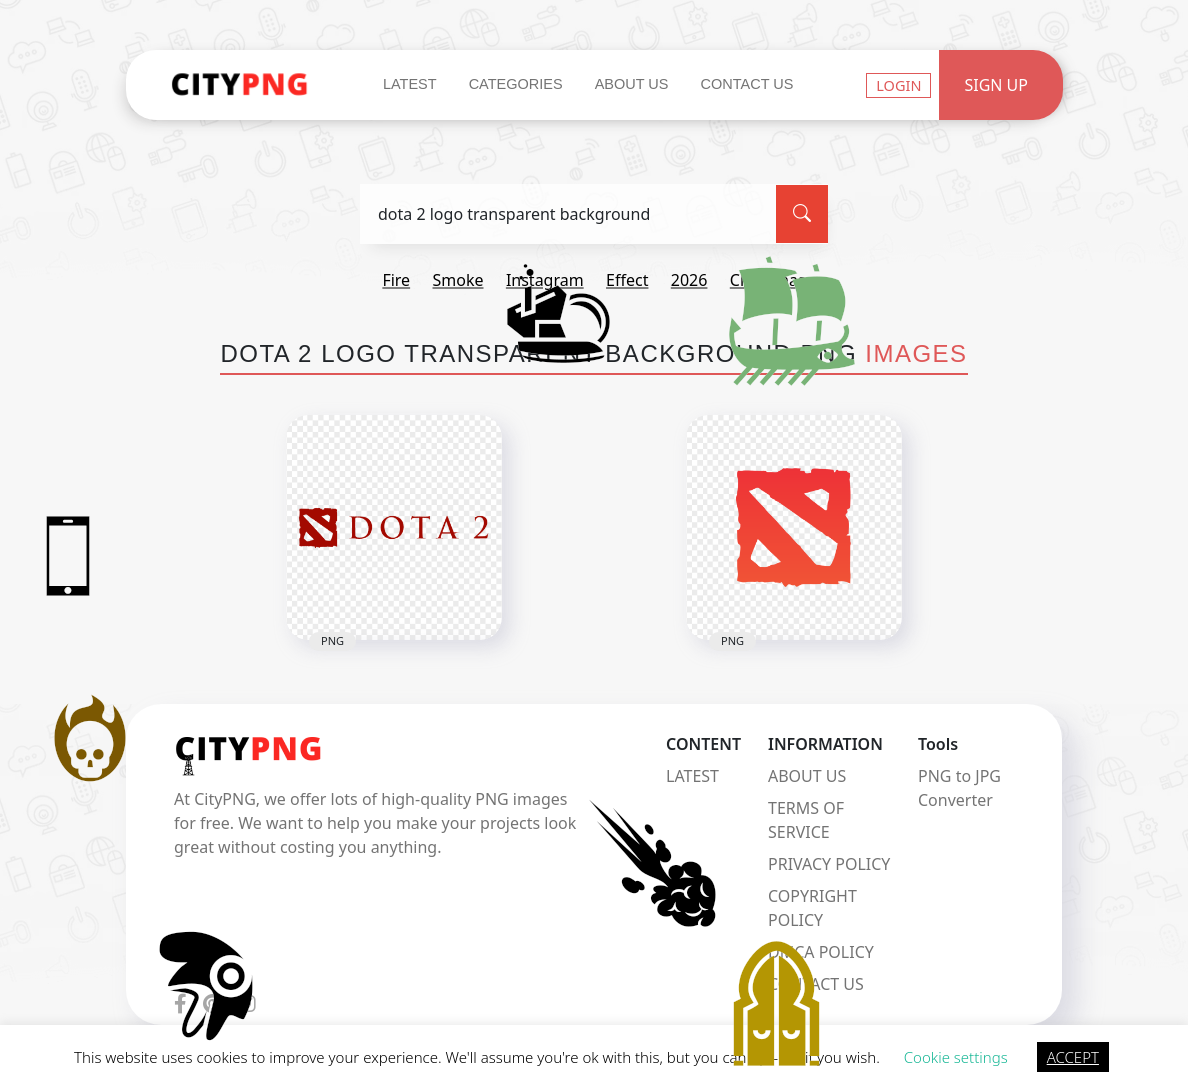  What do you see at coordinates (652, 863) in the screenshot?
I see `activate steam or vapor ability` at bounding box center [652, 863].